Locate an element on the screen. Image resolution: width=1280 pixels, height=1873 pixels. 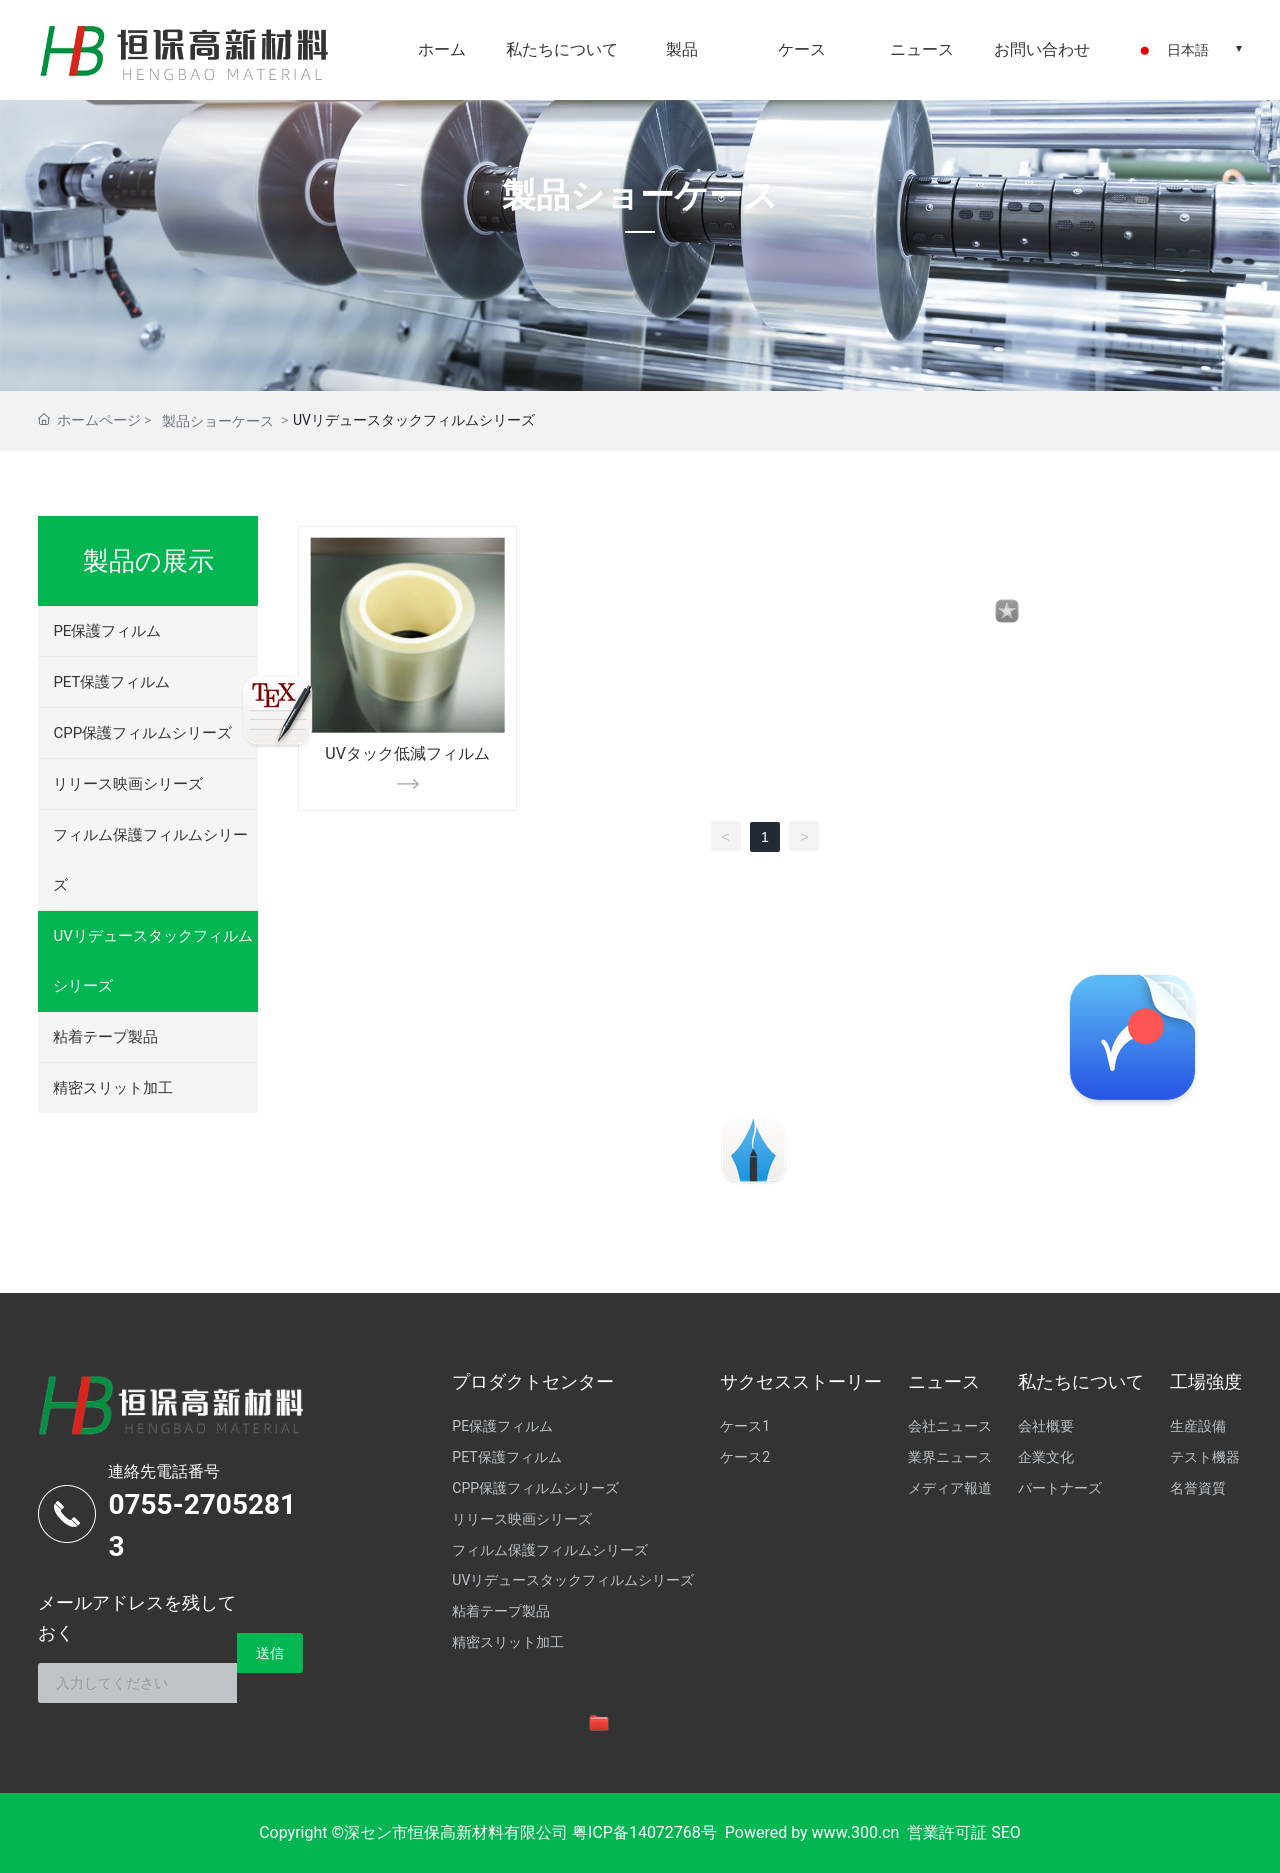
open scrivano writing app is located at coordinates (753, 1149).